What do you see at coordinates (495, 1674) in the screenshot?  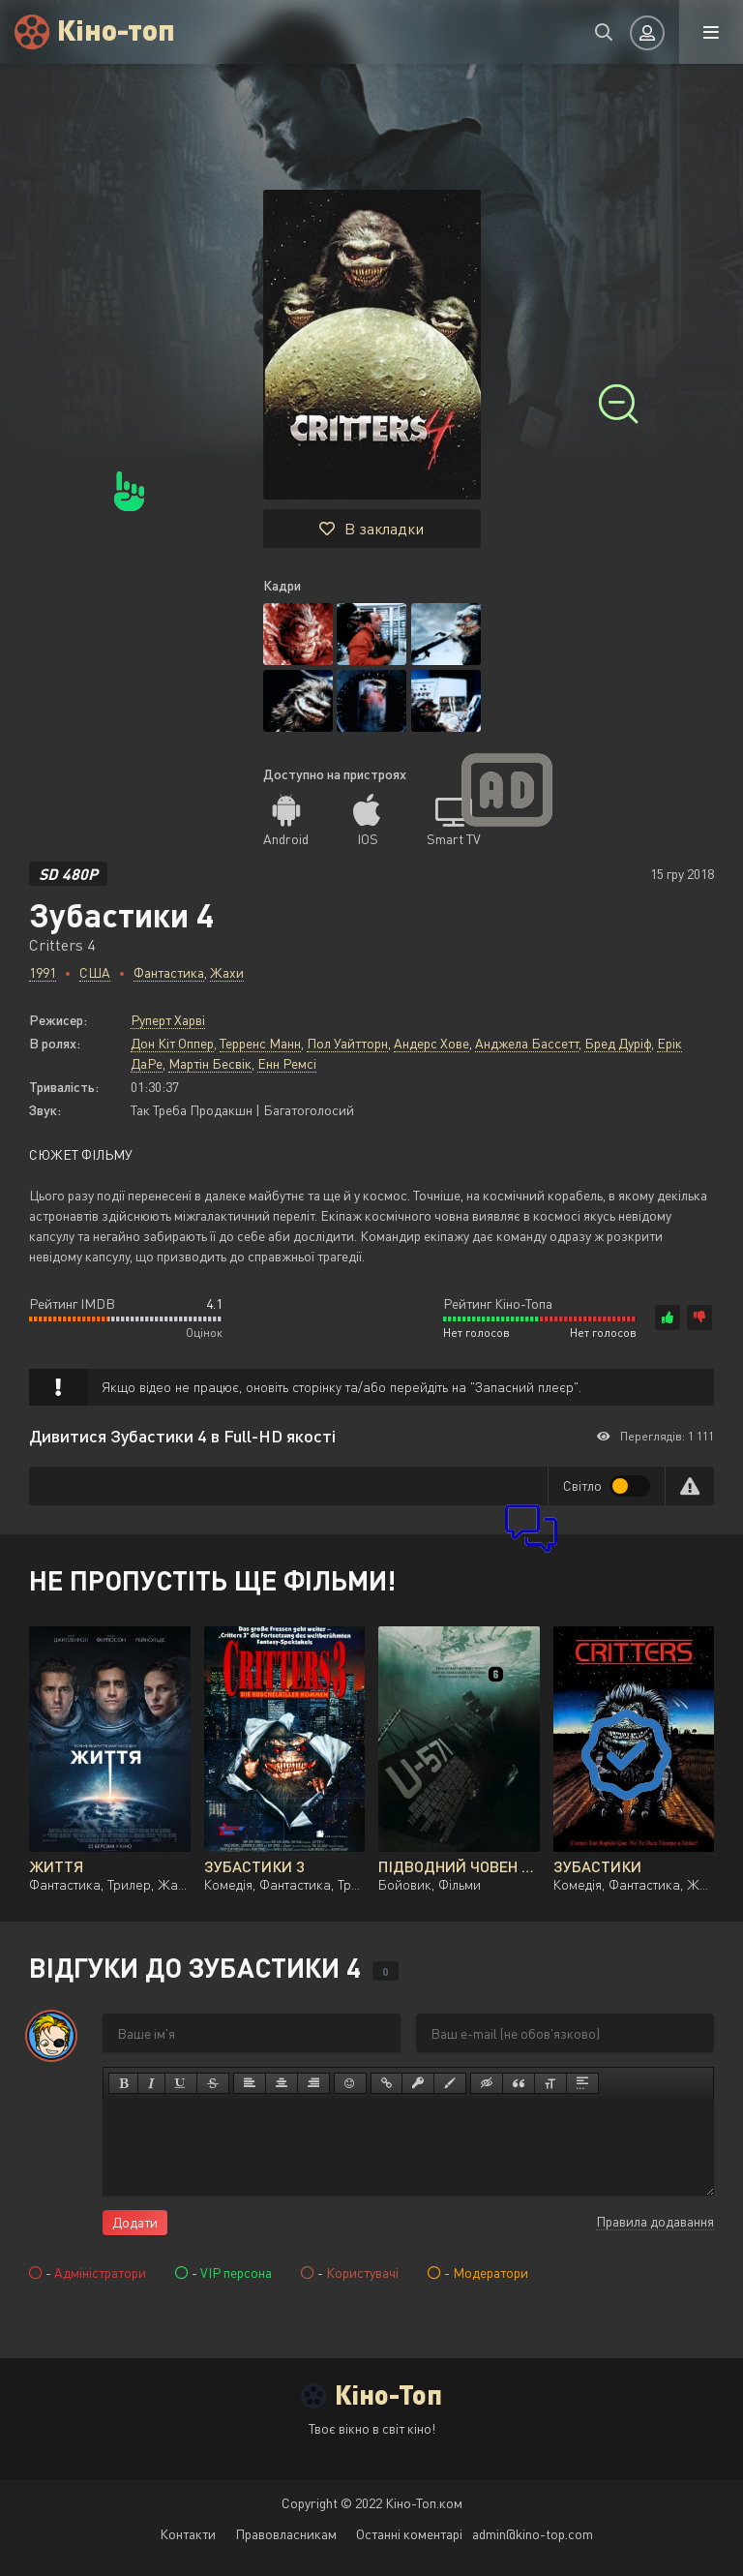 I see `indicates step 6 in a multi-step process` at bounding box center [495, 1674].